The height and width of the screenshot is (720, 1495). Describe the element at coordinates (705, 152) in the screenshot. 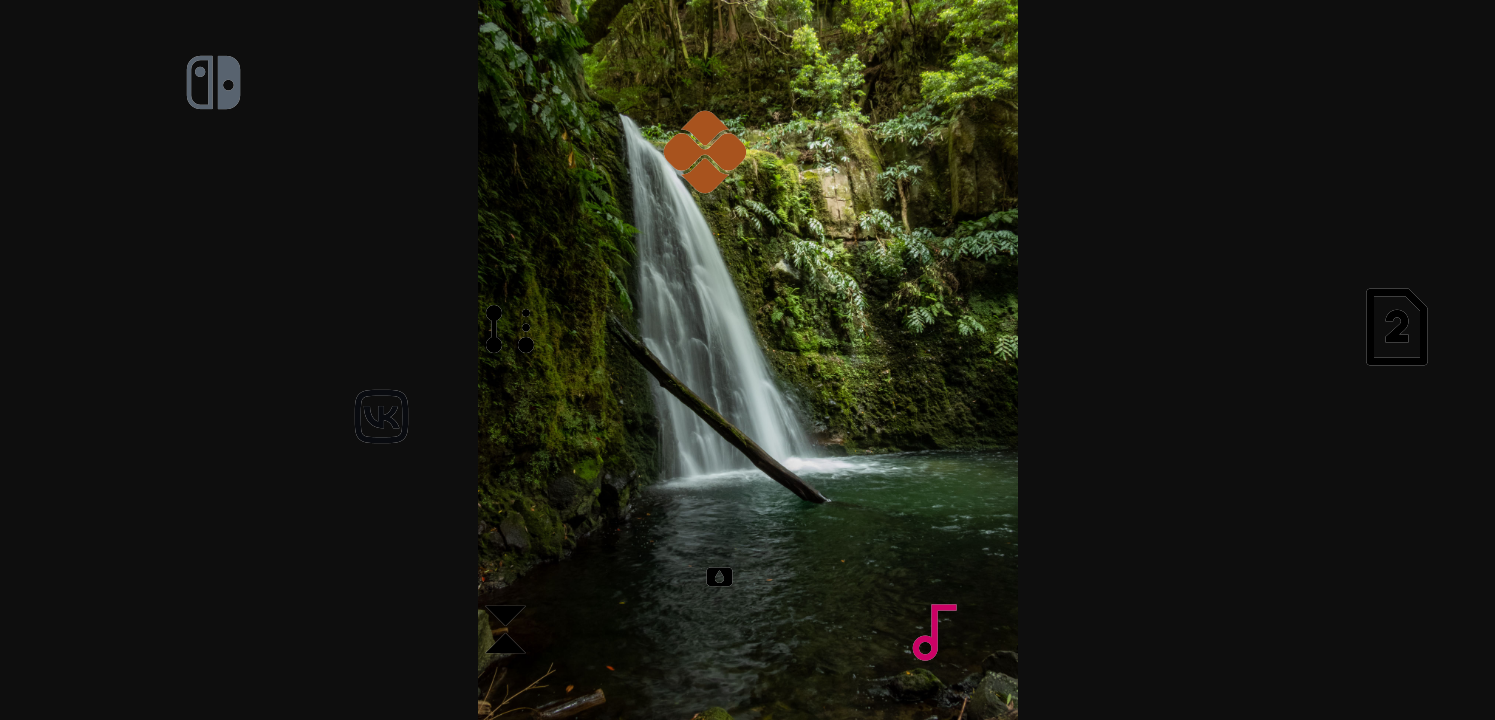

I see `pay with pix instant payment` at that location.